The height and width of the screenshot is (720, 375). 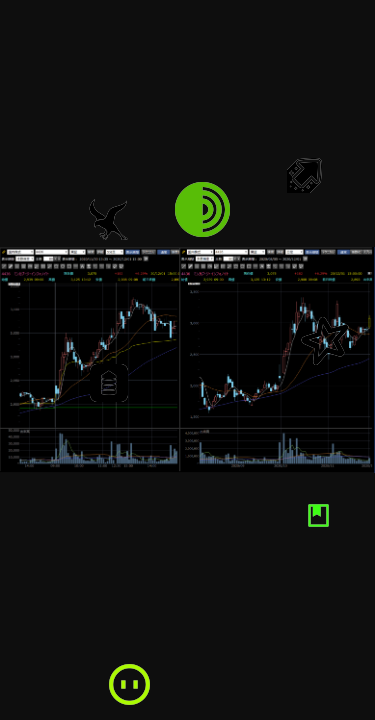 I want to click on open imgur app, so click(x=304, y=175).